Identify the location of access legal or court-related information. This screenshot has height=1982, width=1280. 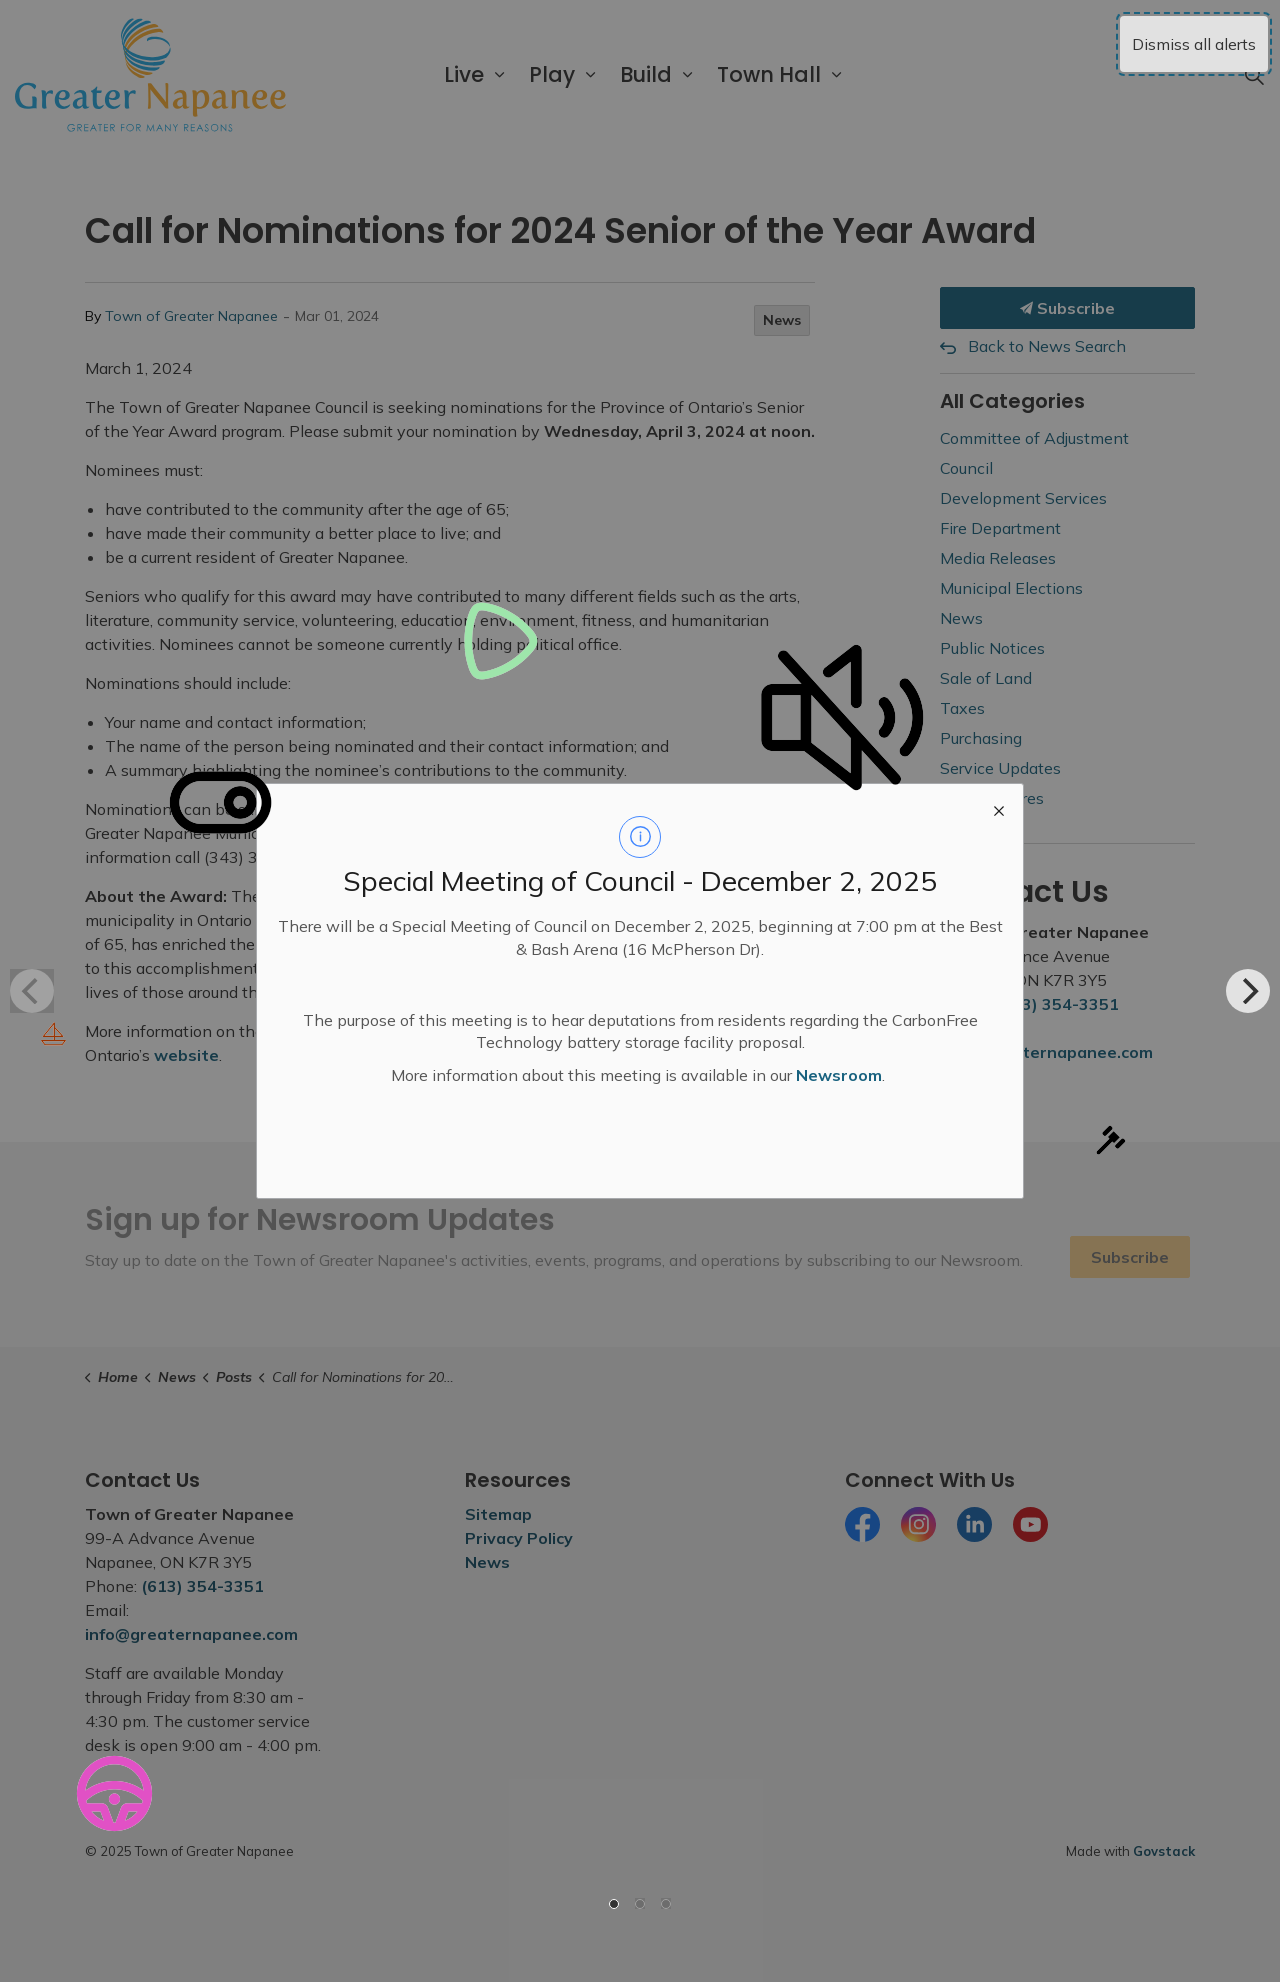
(1110, 1141).